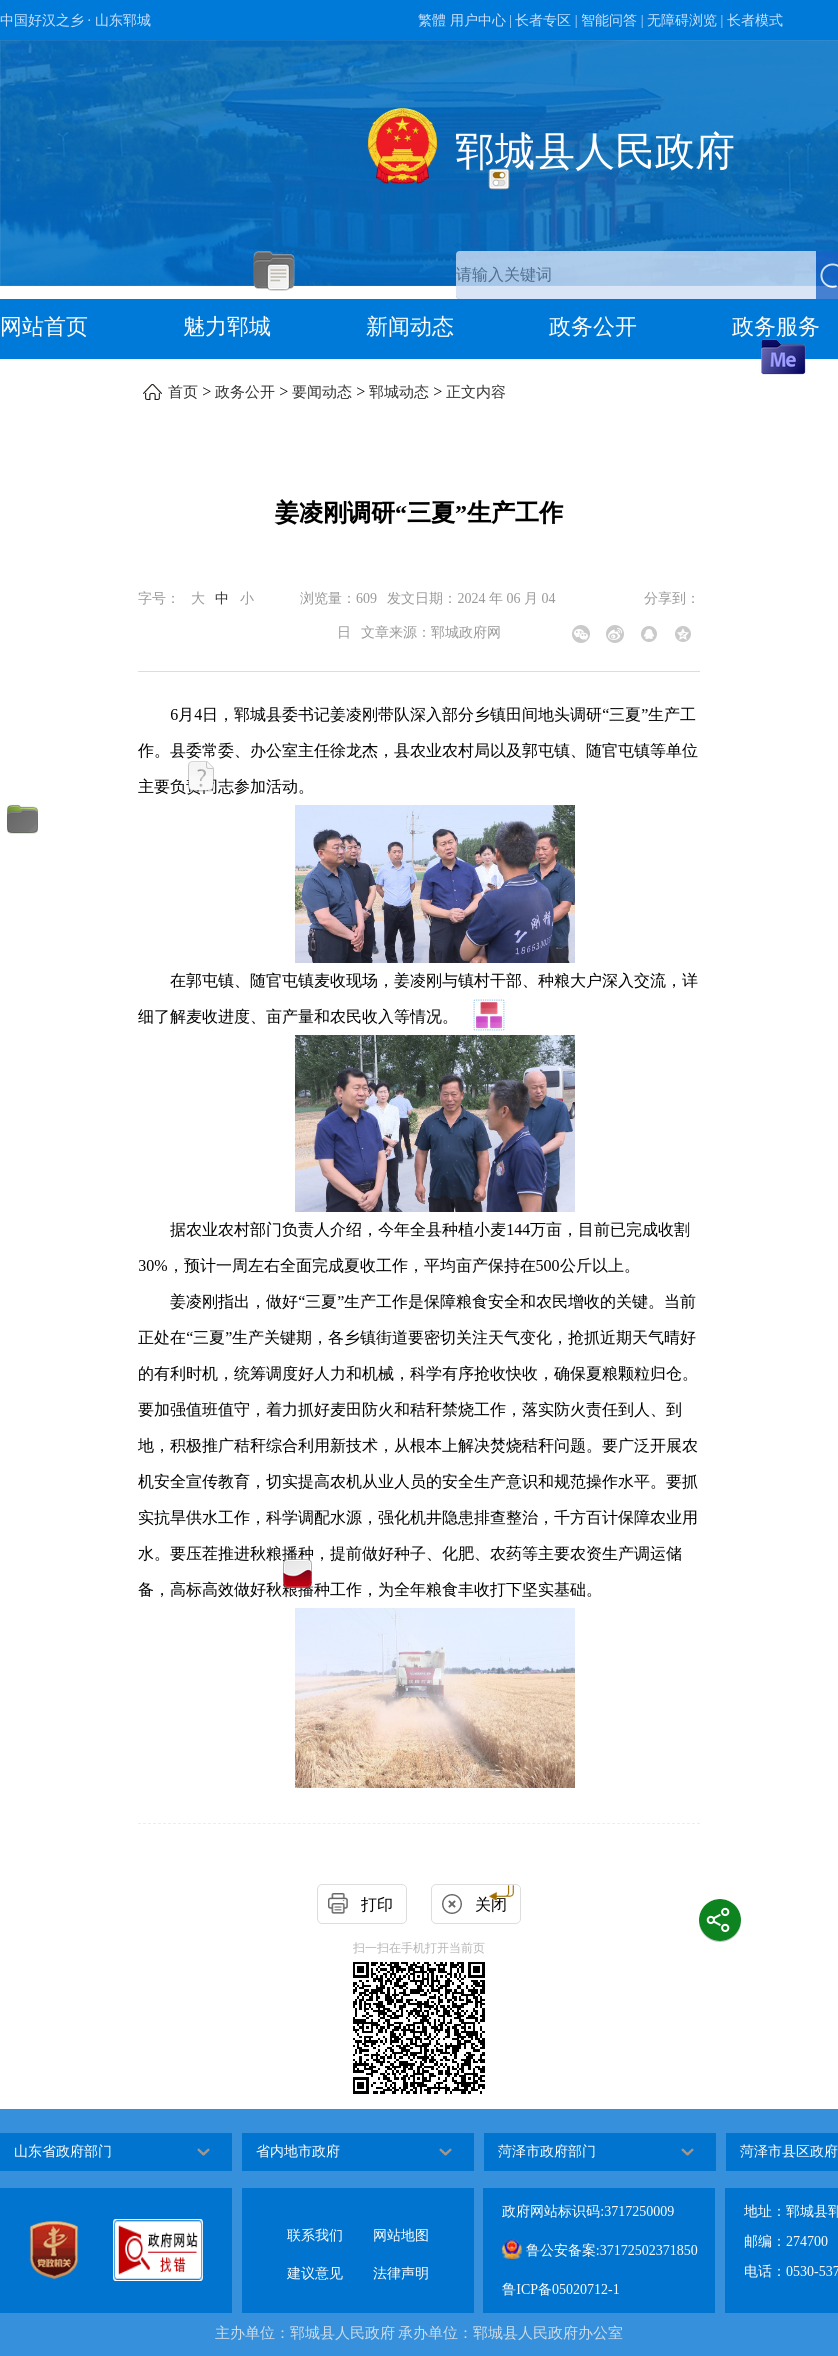 This screenshot has height=2356, width=838. I want to click on open wine compatibility layer application, so click(297, 1573).